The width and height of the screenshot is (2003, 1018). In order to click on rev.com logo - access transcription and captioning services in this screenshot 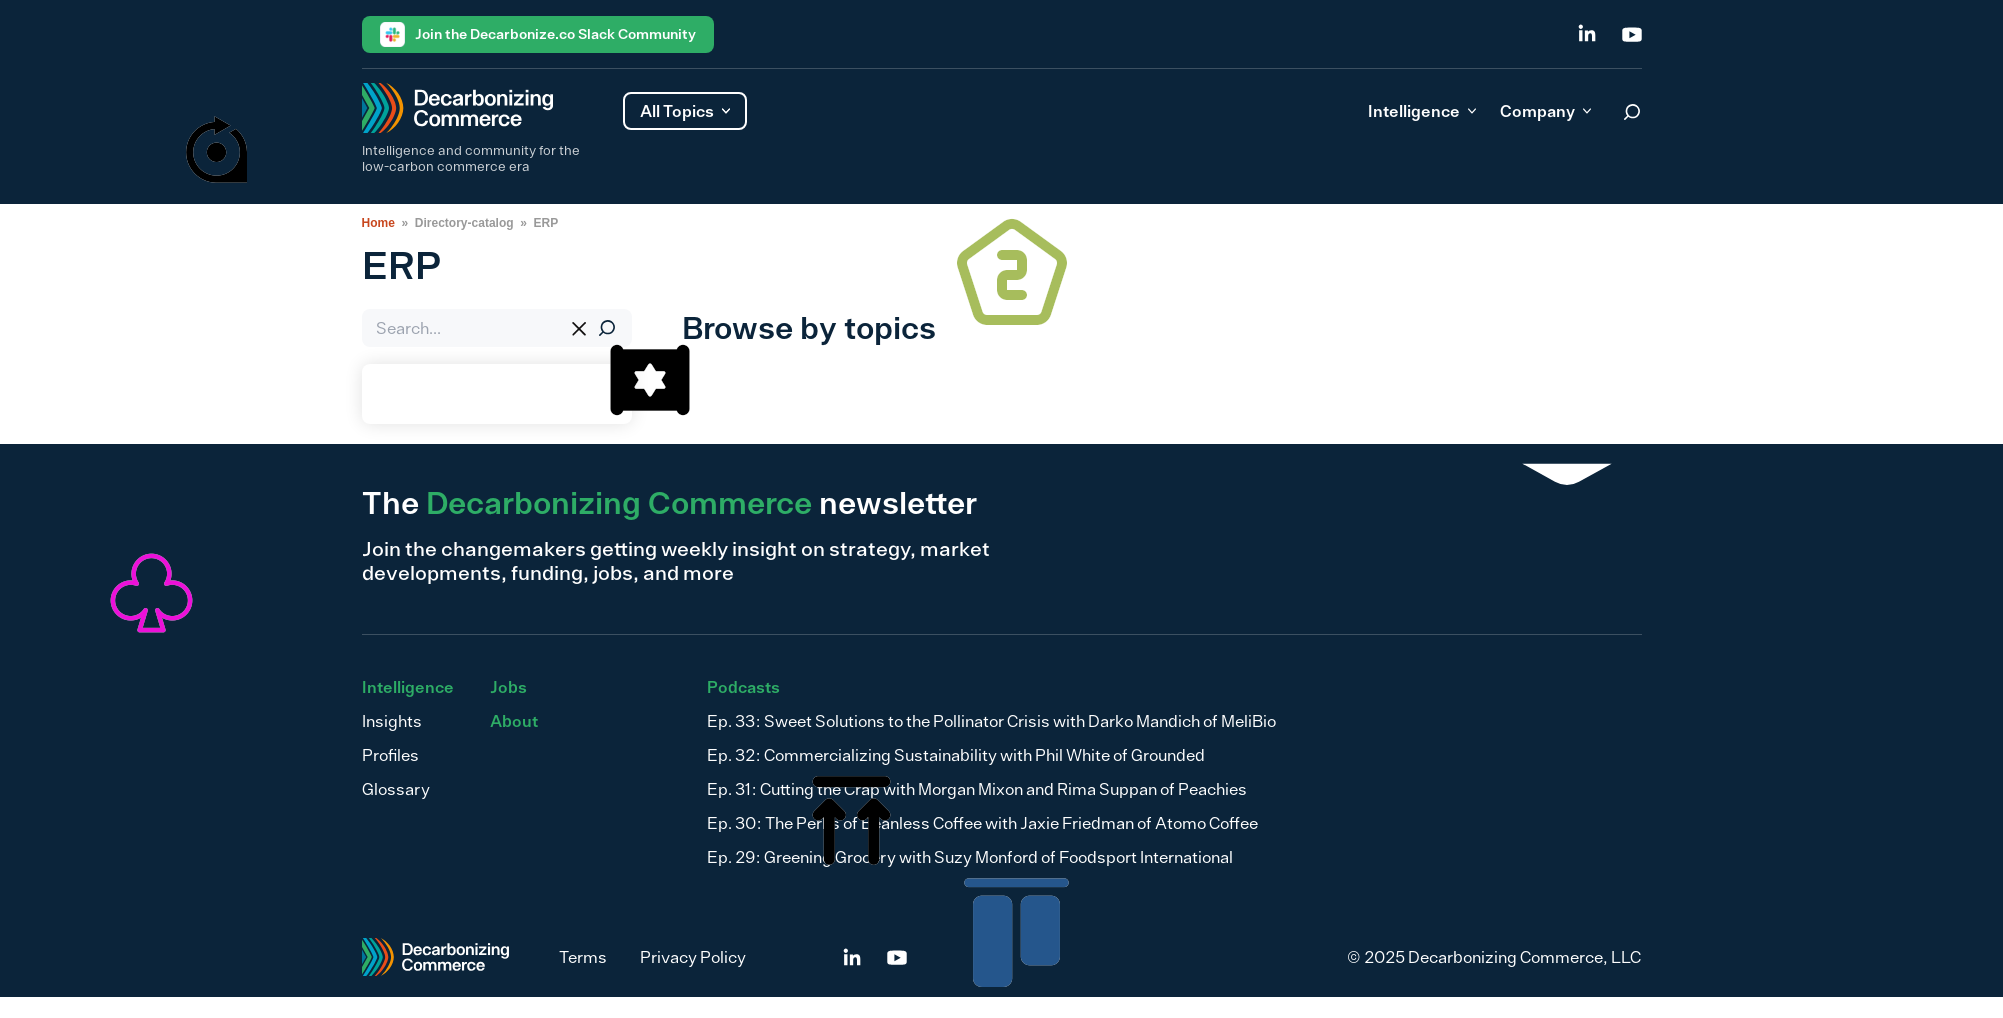, I will do `click(216, 149)`.